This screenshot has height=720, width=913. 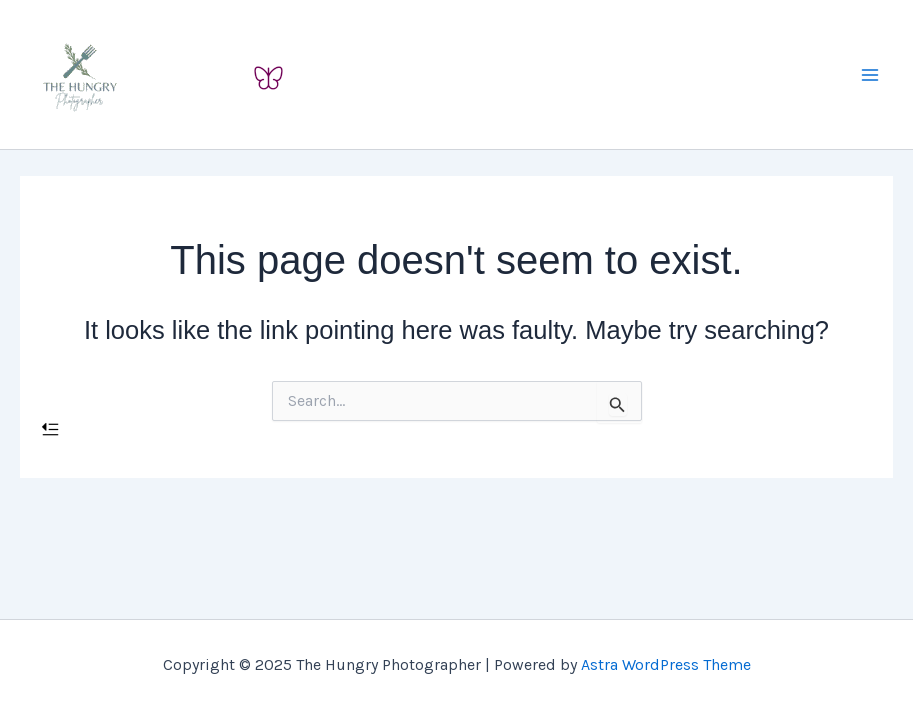 I want to click on decrease text indentation, so click(x=50, y=429).